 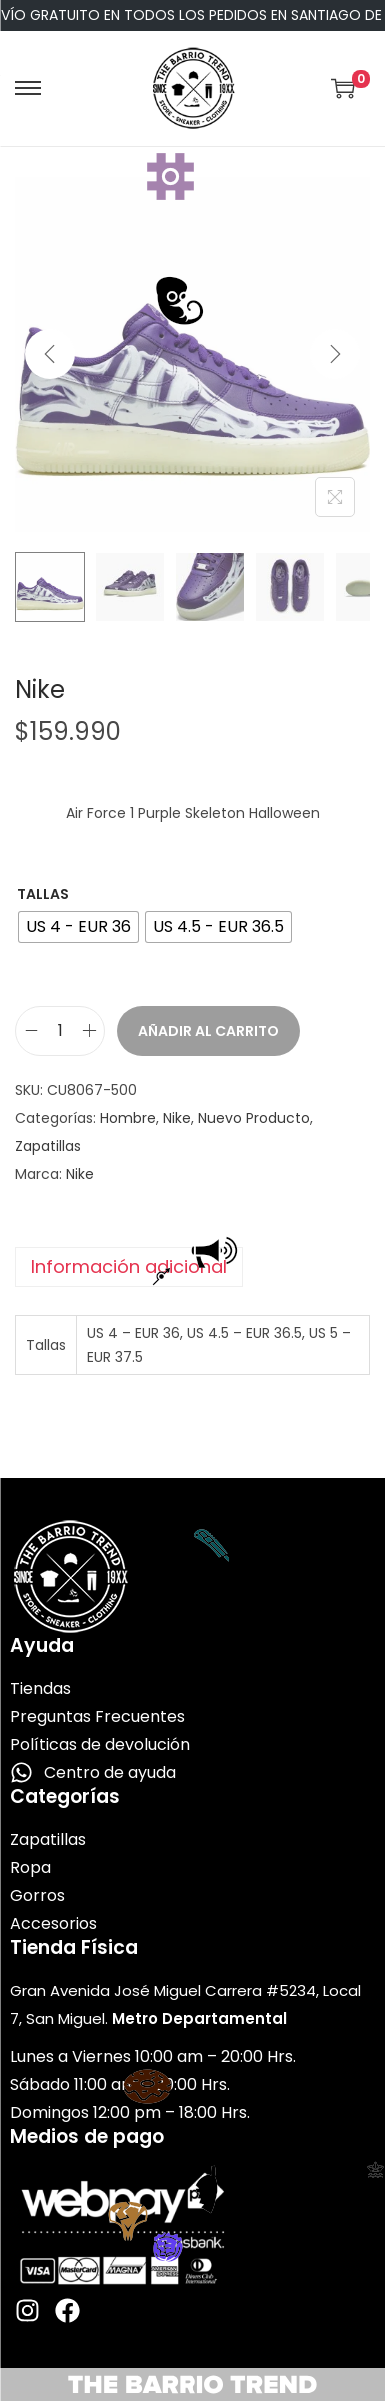 What do you see at coordinates (179, 300) in the screenshot?
I see `indicates pregnancy or fetal development status` at bounding box center [179, 300].